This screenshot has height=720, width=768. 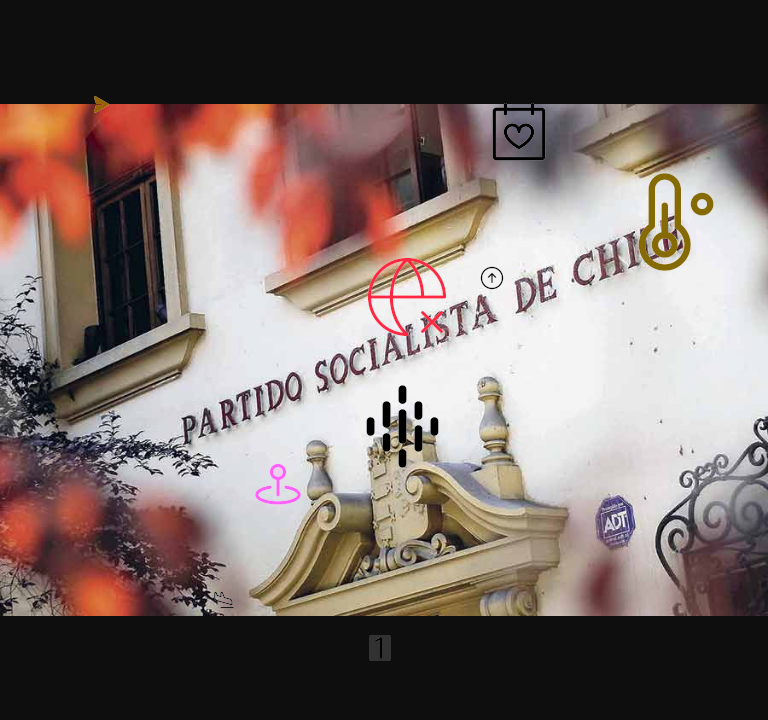 I want to click on indicates flight arrival or landing status, so click(x=223, y=600).